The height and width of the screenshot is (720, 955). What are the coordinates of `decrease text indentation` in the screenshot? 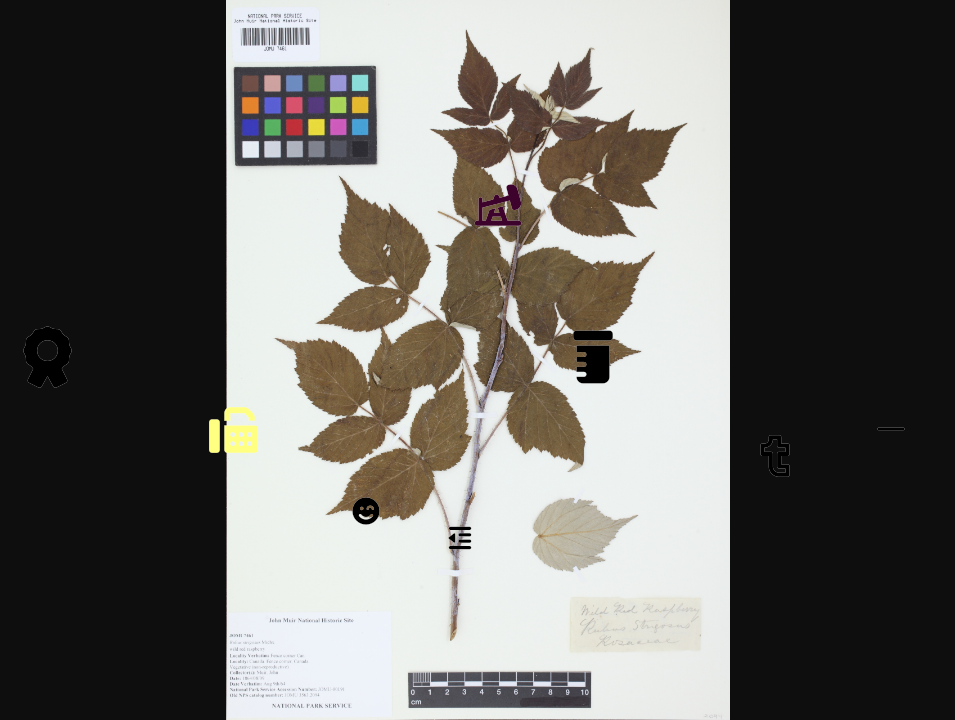 It's located at (460, 538).